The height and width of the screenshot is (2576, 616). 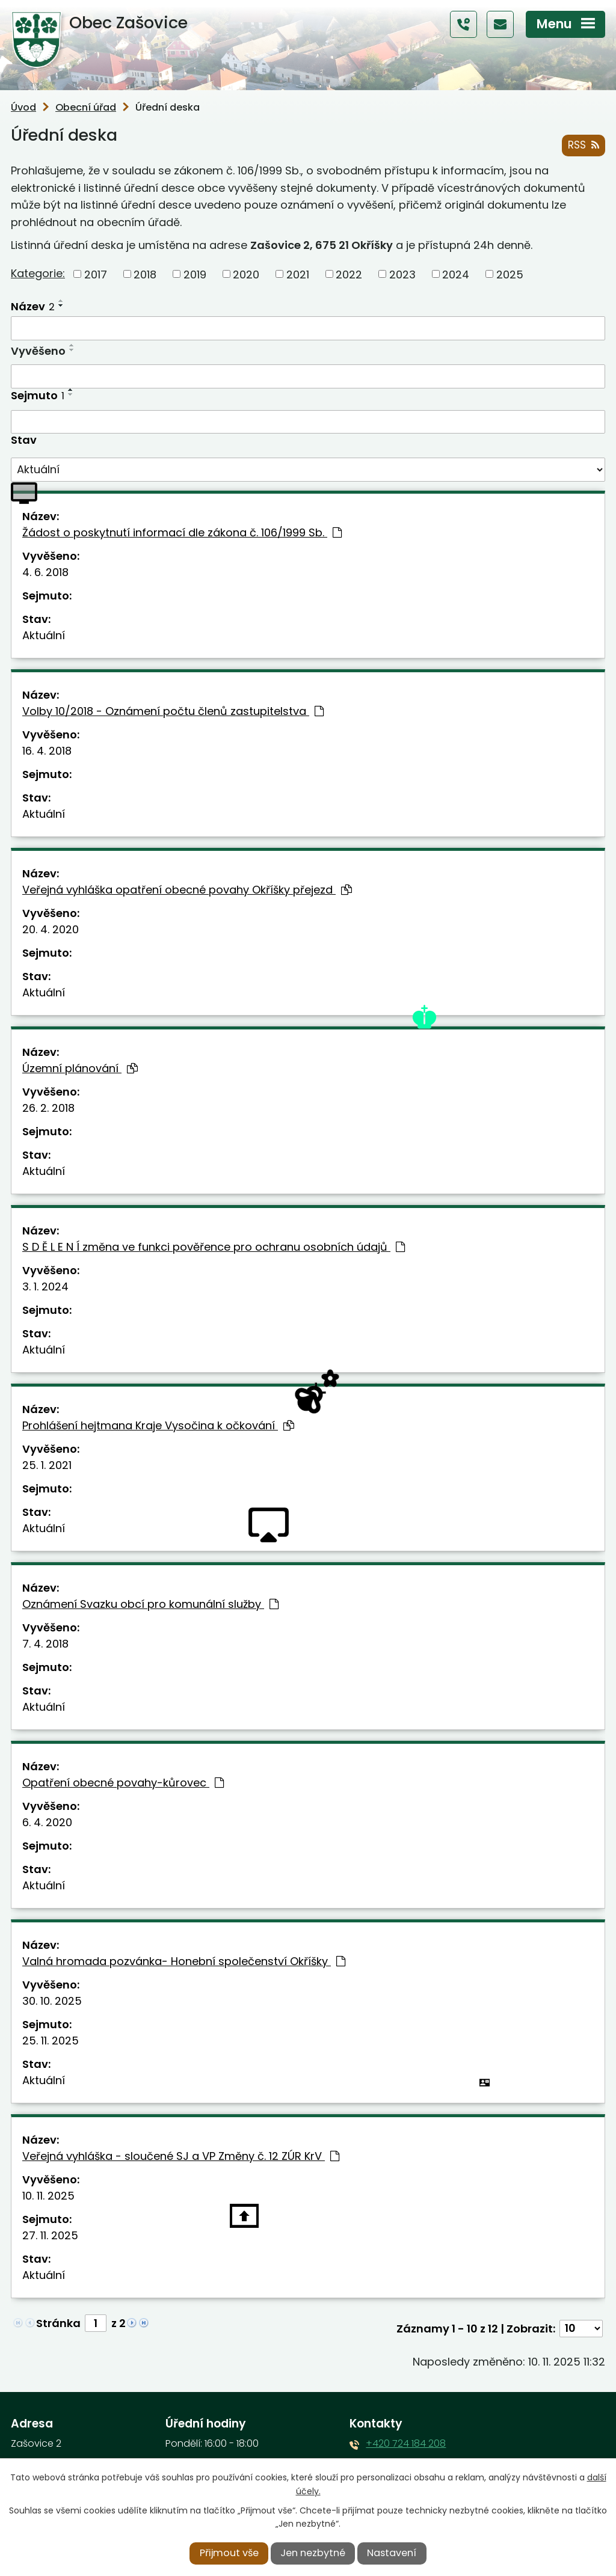 I want to click on indicates premium or royal status, so click(x=424, y=1018).